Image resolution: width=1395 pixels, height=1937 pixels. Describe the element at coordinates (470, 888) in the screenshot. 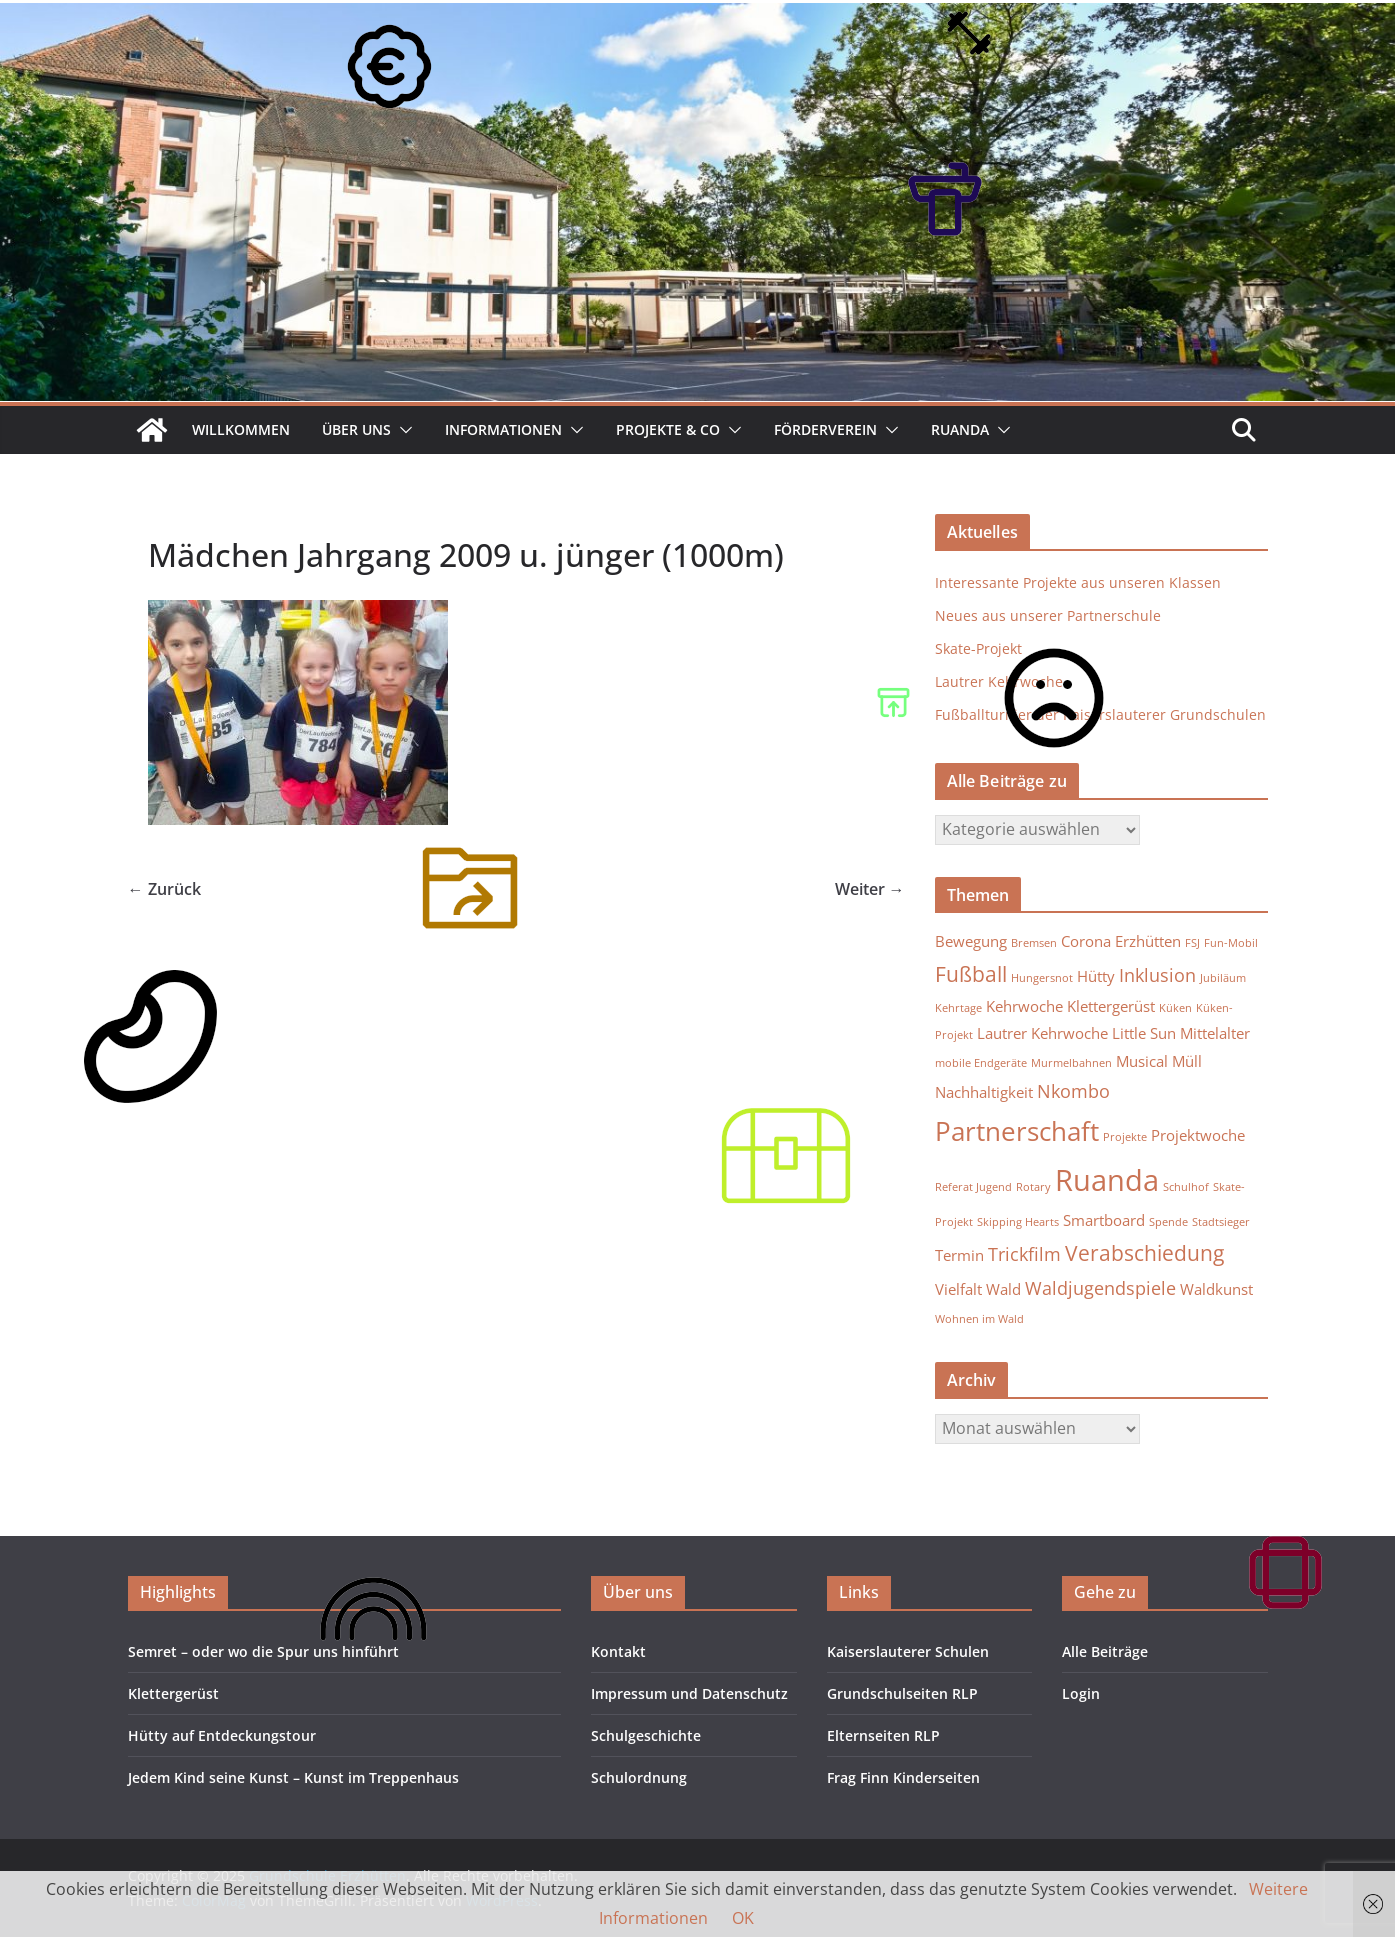

I see `open a linked or shortcut folder` at that location.